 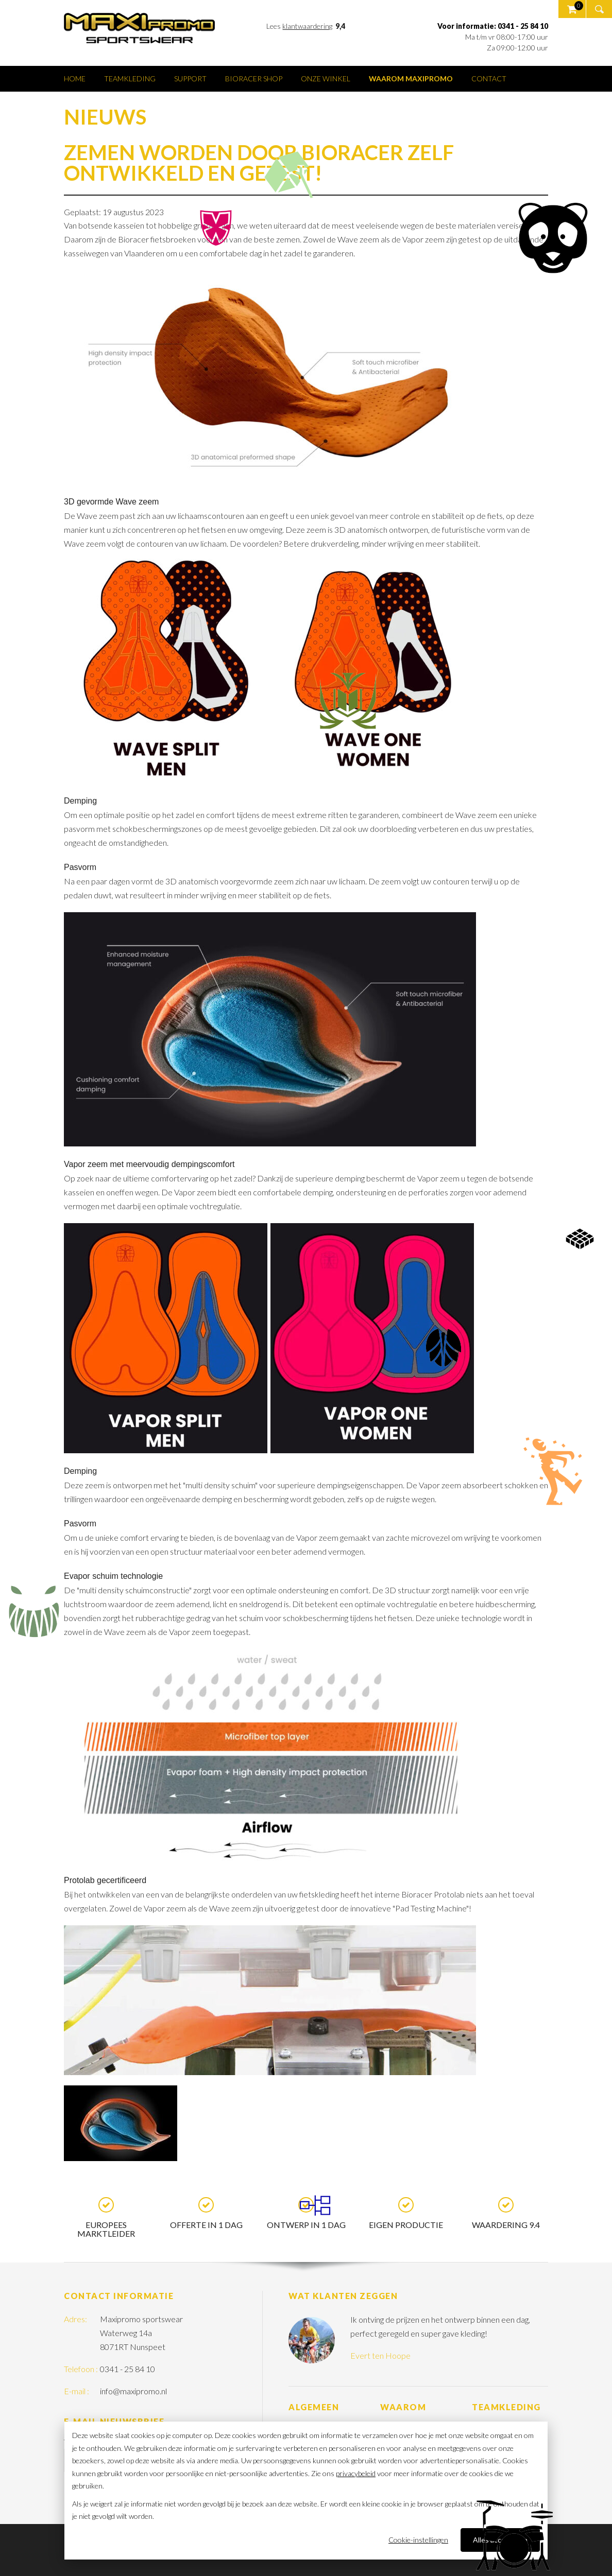 I want to click on access drum or percussion instruments, so click(x=514, y=2532).